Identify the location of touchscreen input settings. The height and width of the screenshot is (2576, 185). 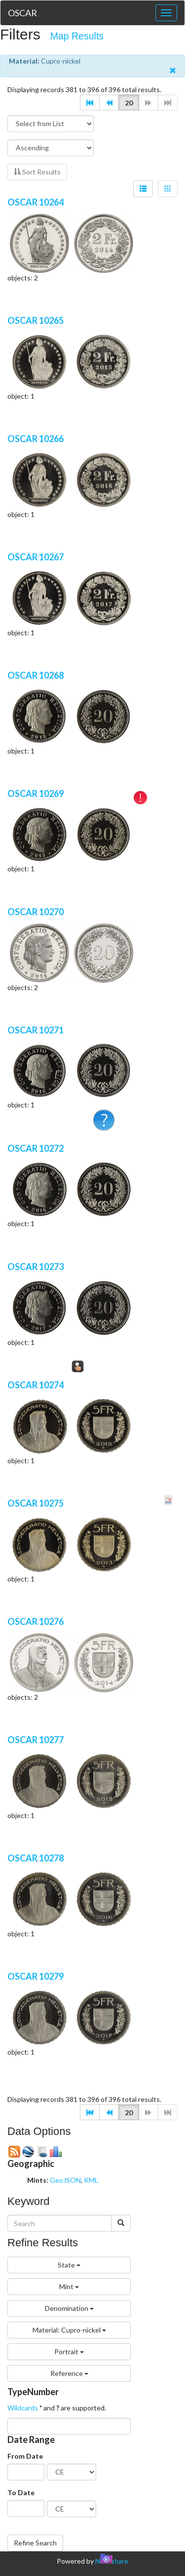
(77, 1366).